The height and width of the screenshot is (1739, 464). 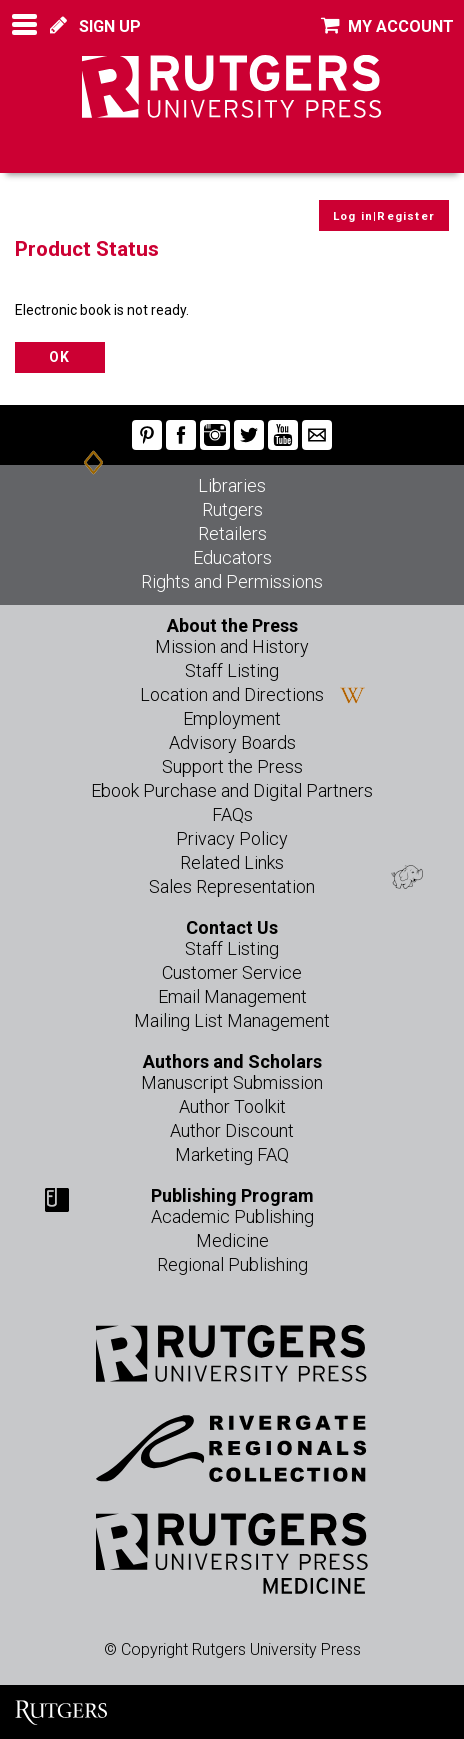 I want to click on open the Fyle expense management app, so click(x=57, y=1200).